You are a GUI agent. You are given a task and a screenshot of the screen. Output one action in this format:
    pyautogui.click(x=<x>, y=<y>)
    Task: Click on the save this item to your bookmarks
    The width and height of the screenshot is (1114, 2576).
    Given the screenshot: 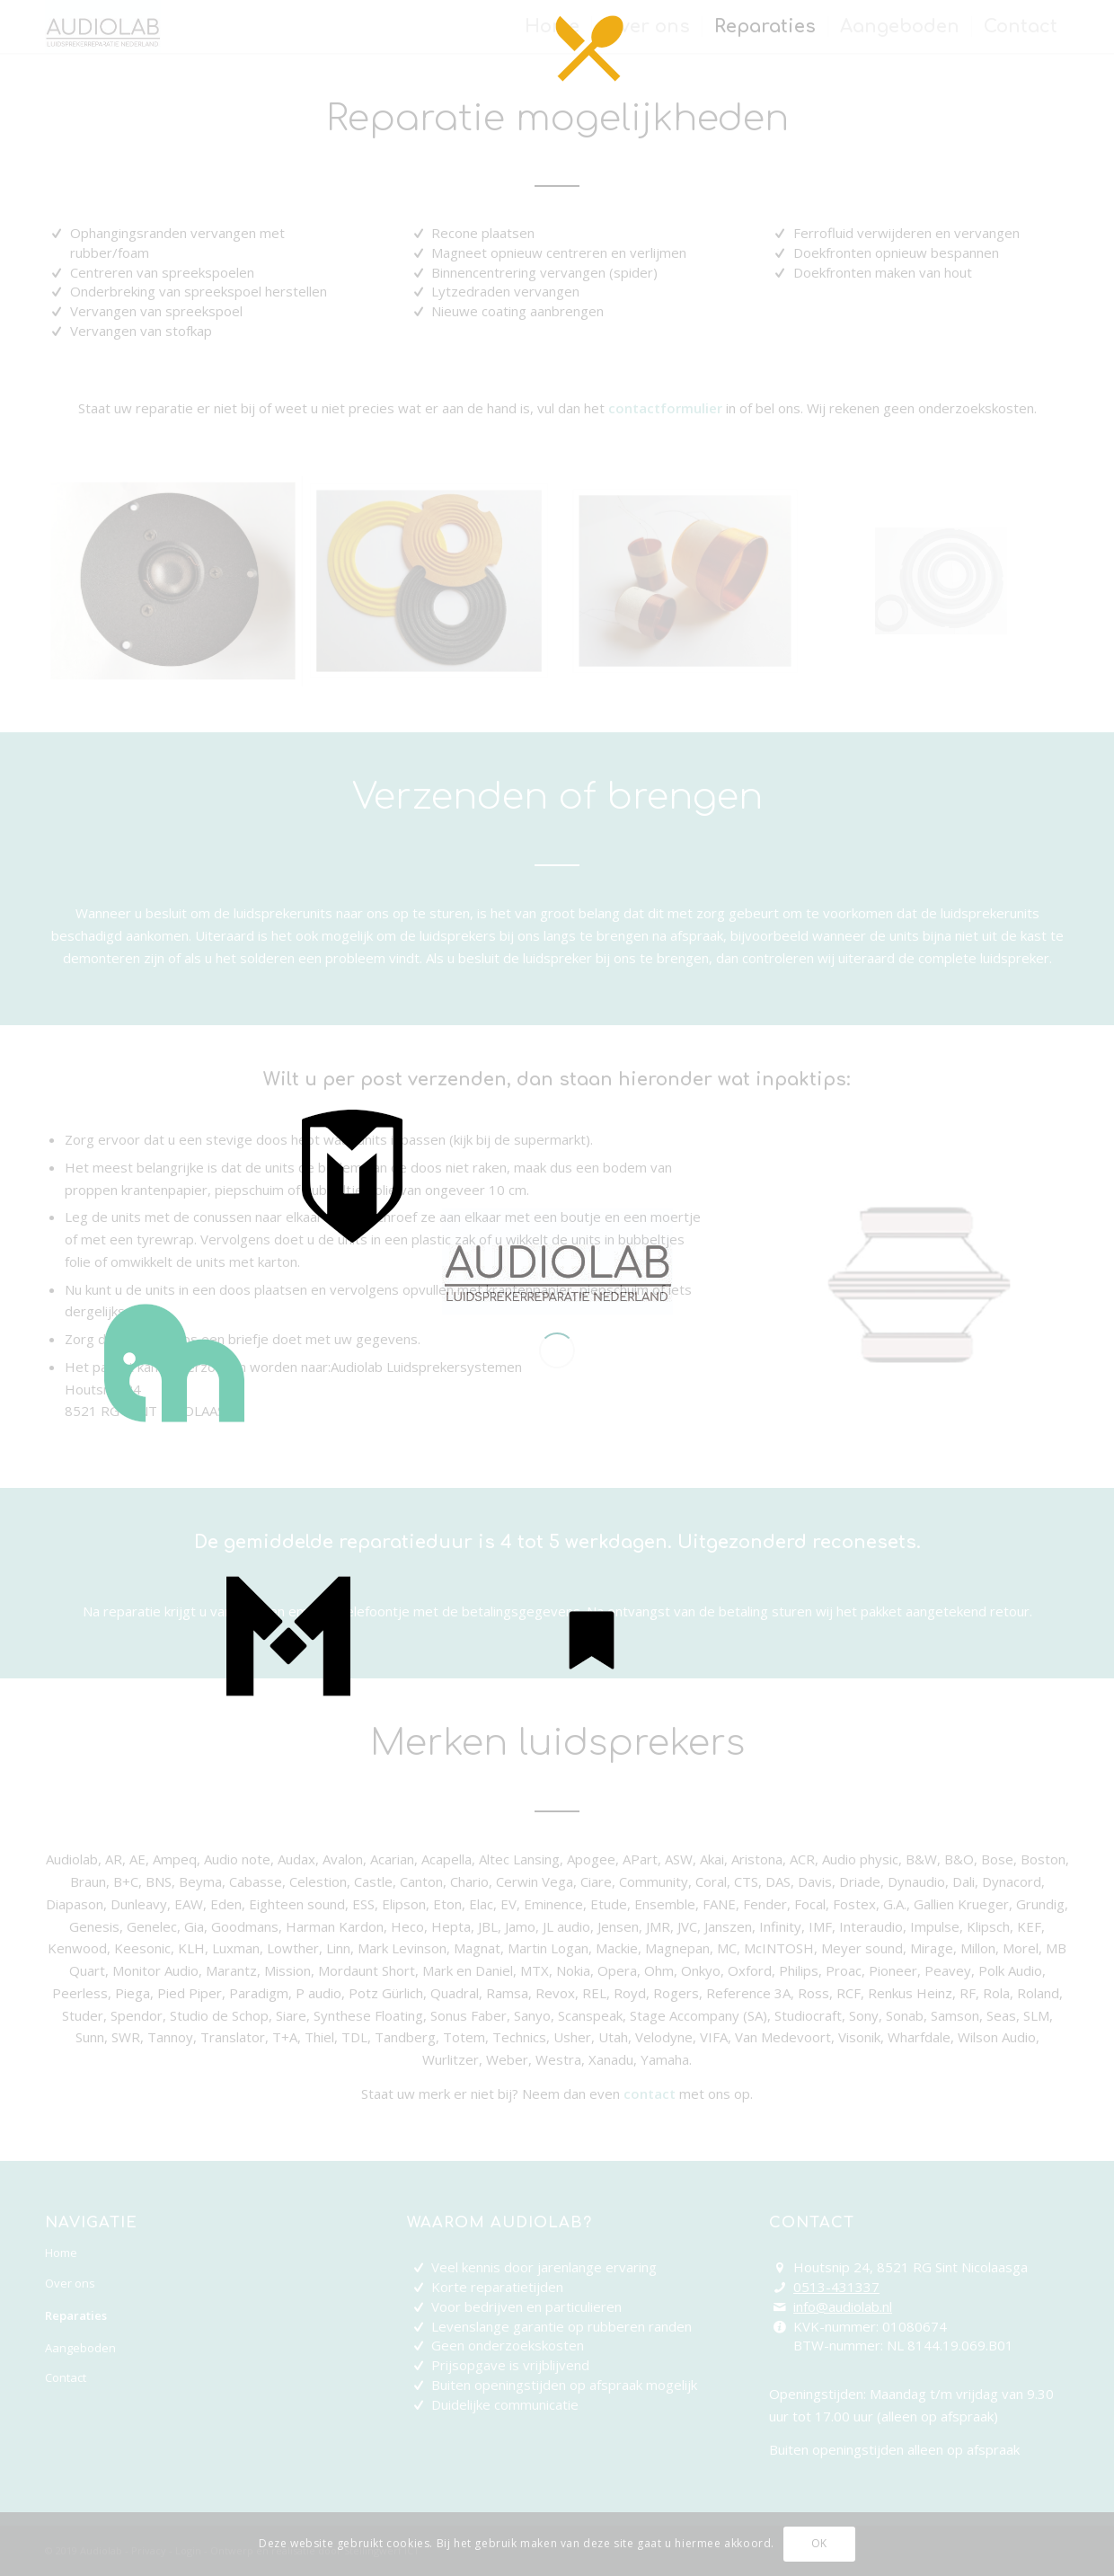 What is the action you would take?
    pyautogui.click(x=591, y=1639)
    